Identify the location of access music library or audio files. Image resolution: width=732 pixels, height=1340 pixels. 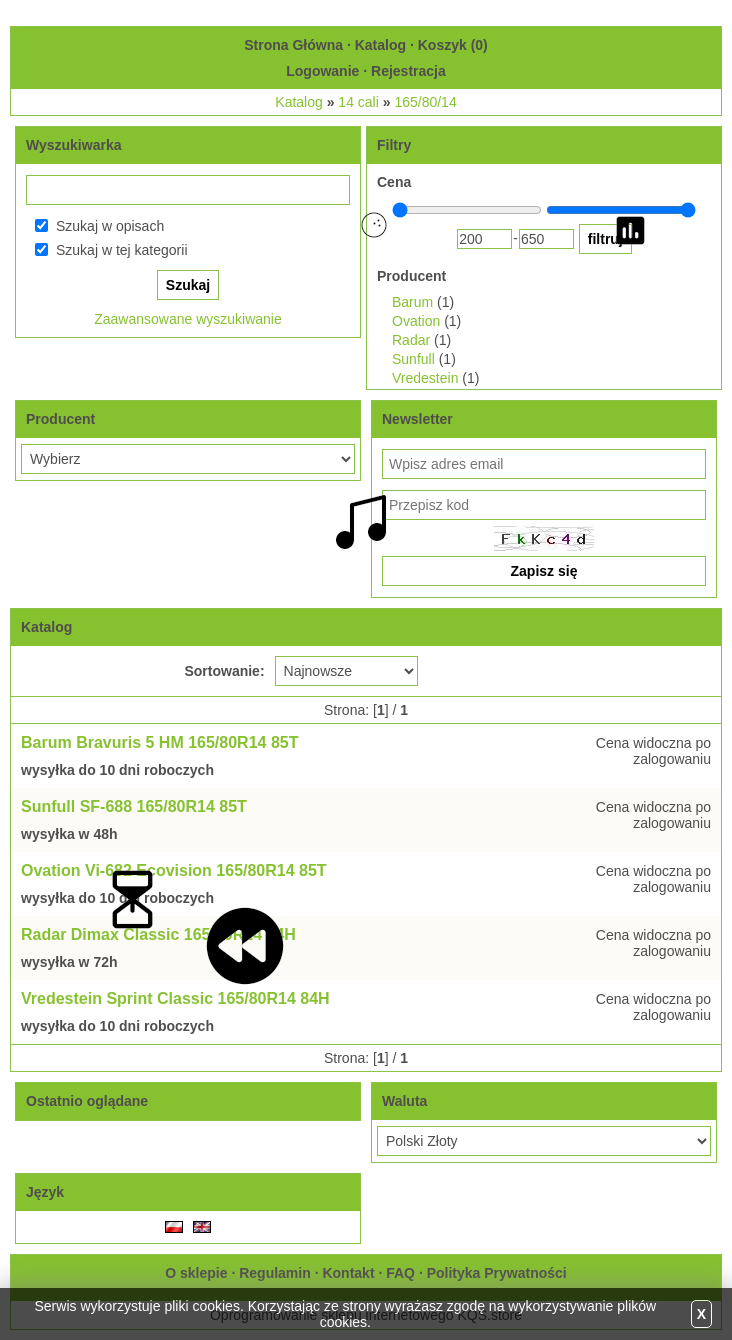
(364, 523).